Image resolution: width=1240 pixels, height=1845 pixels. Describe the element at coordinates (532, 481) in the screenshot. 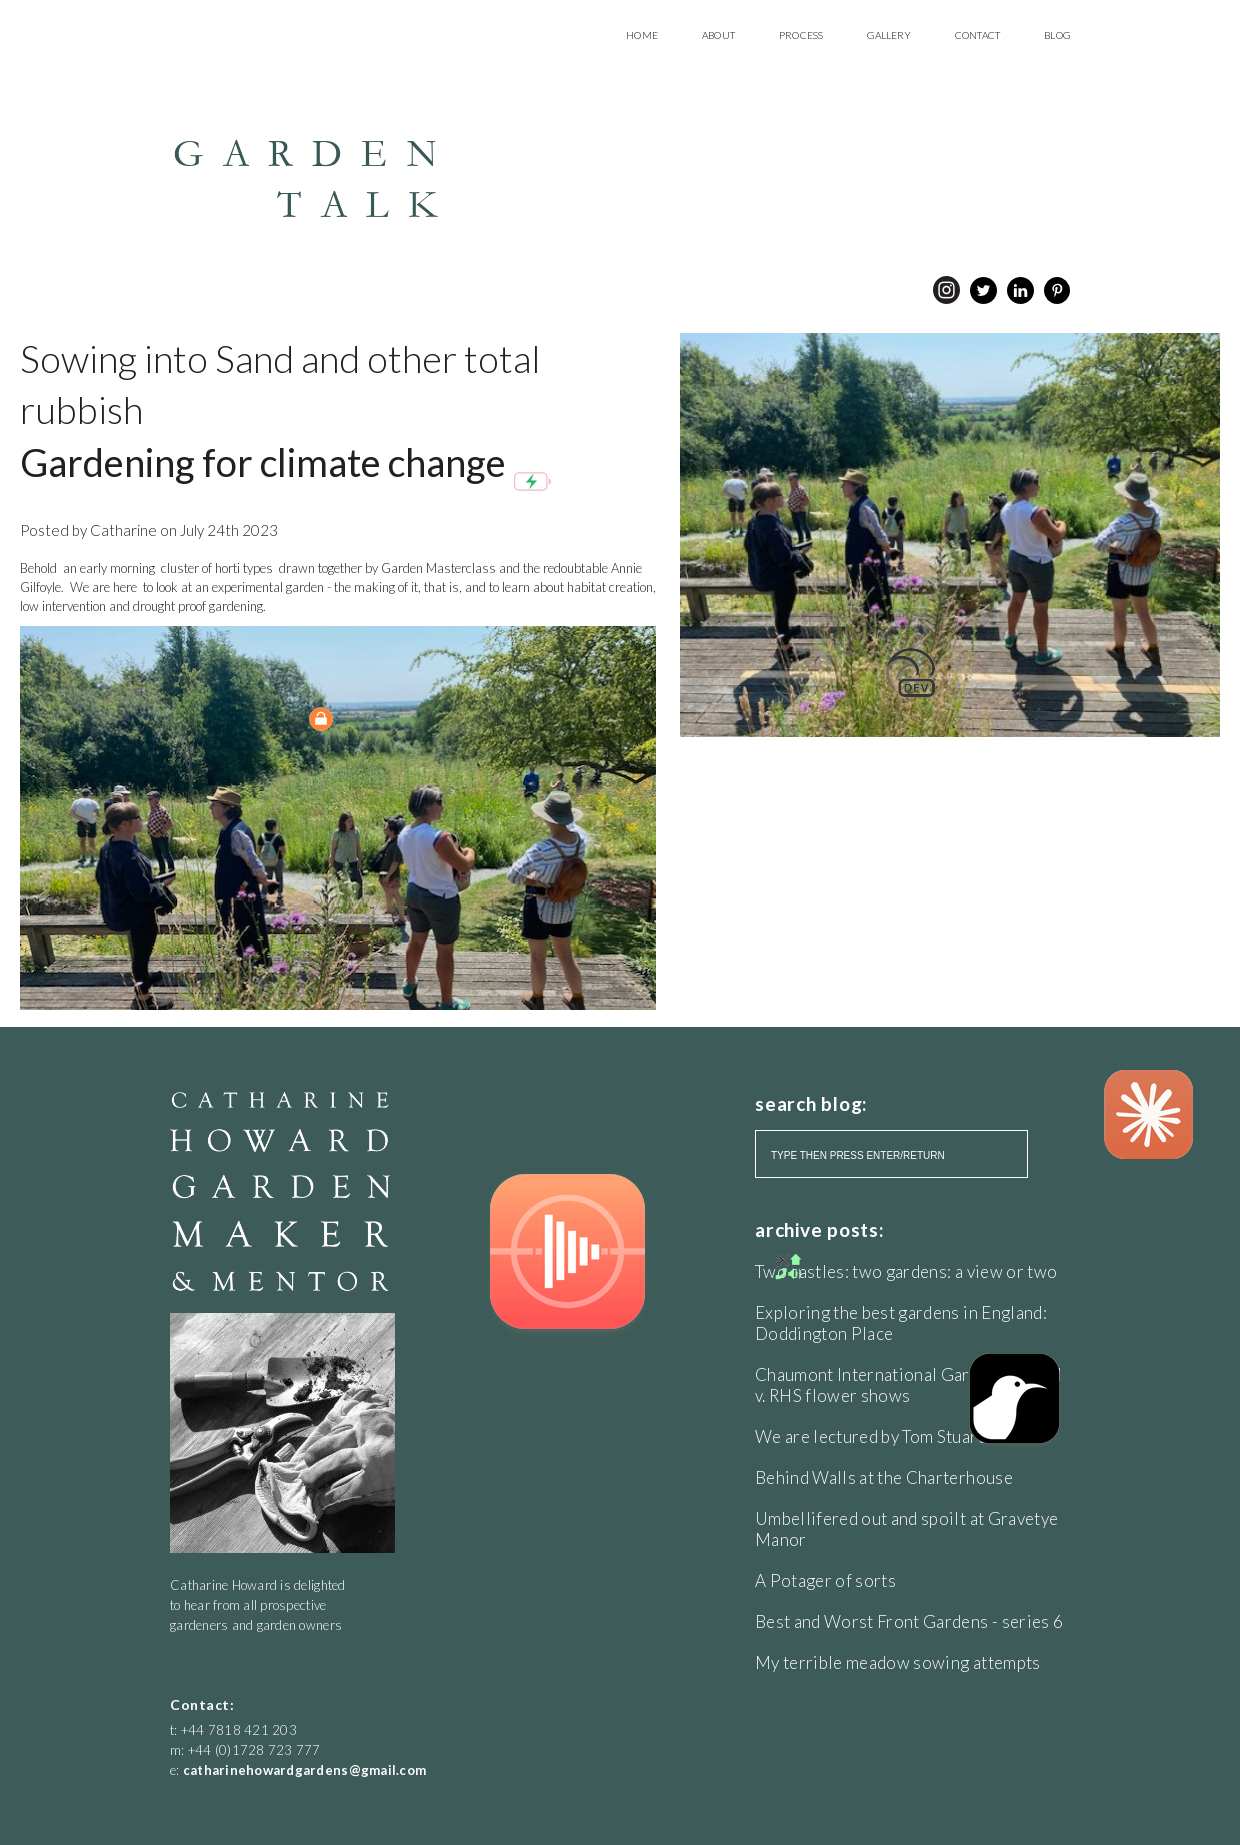

I see `indicates battery is empty but currently charging` at that location.